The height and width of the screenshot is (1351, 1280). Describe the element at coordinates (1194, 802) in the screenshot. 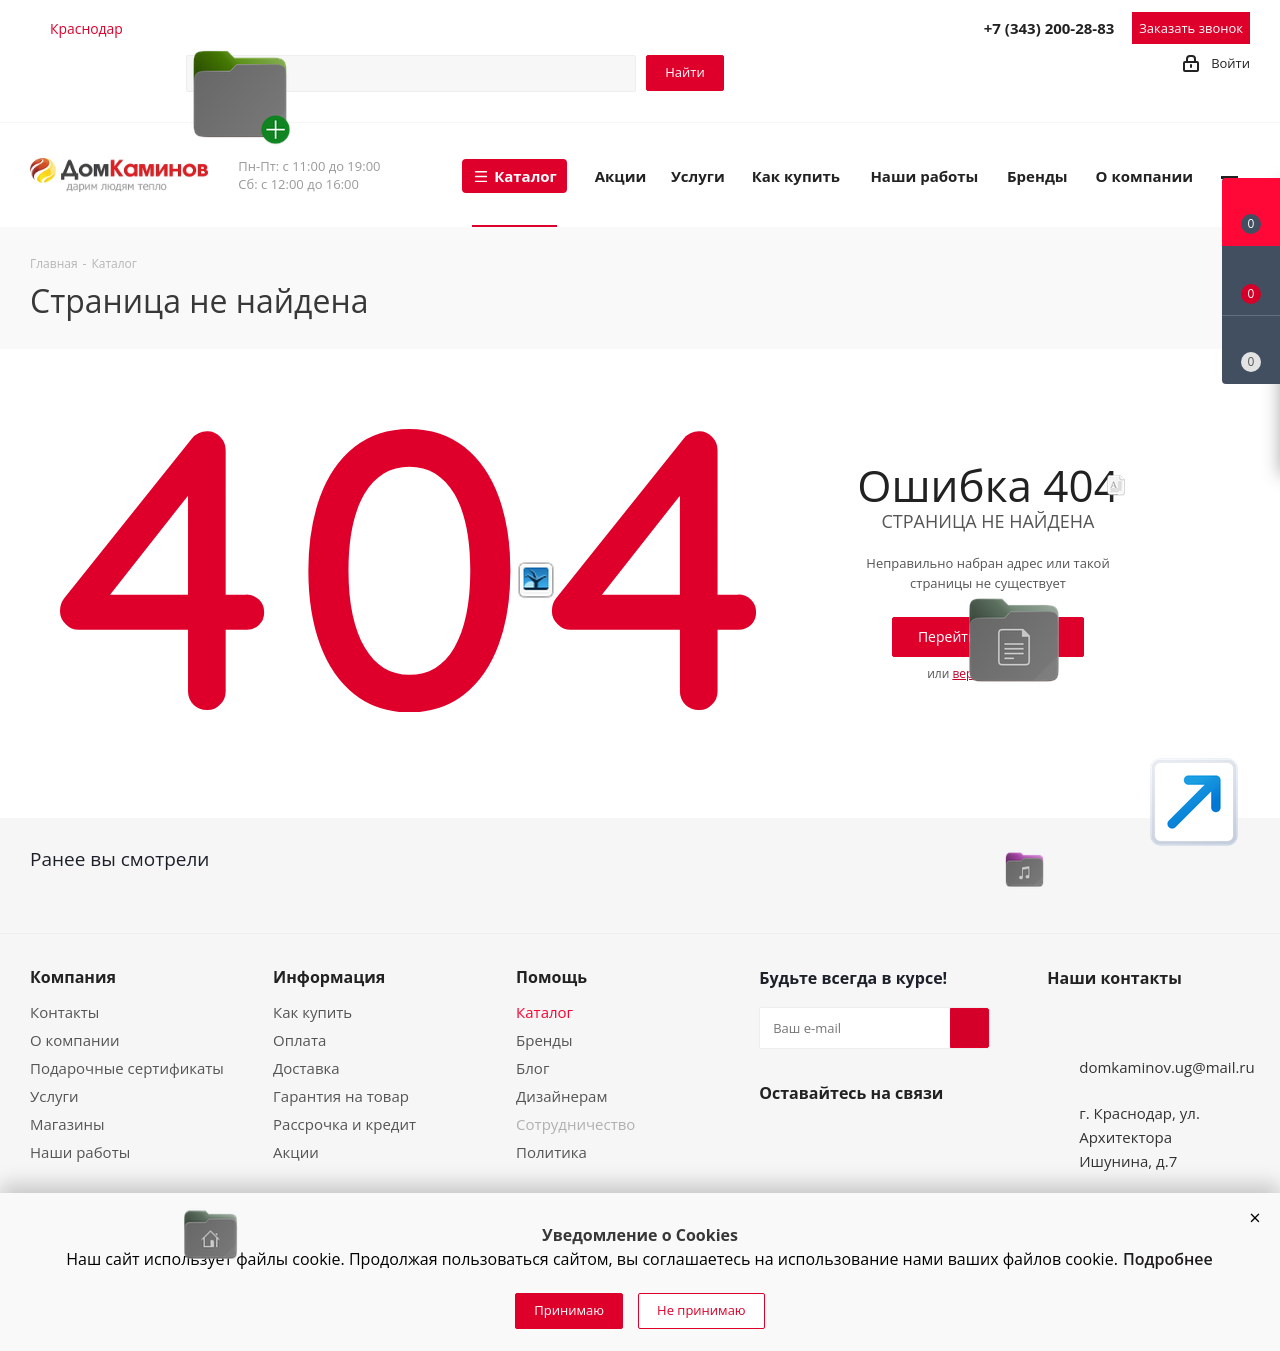

I see `indicates a shortcut to another file or application` at that location.